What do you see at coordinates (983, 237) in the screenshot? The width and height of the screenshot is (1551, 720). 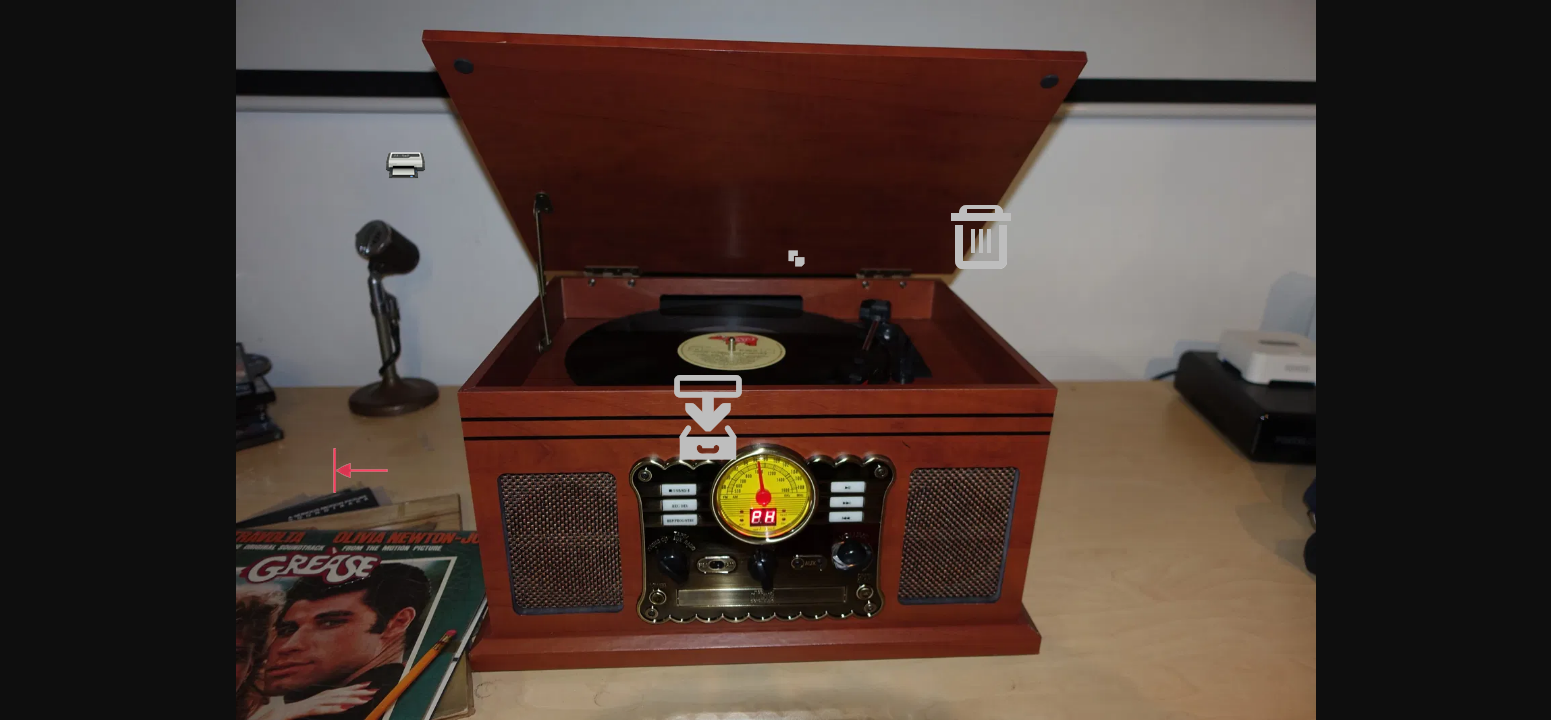 I see `delete selected item` at bounding box center [983, 237].